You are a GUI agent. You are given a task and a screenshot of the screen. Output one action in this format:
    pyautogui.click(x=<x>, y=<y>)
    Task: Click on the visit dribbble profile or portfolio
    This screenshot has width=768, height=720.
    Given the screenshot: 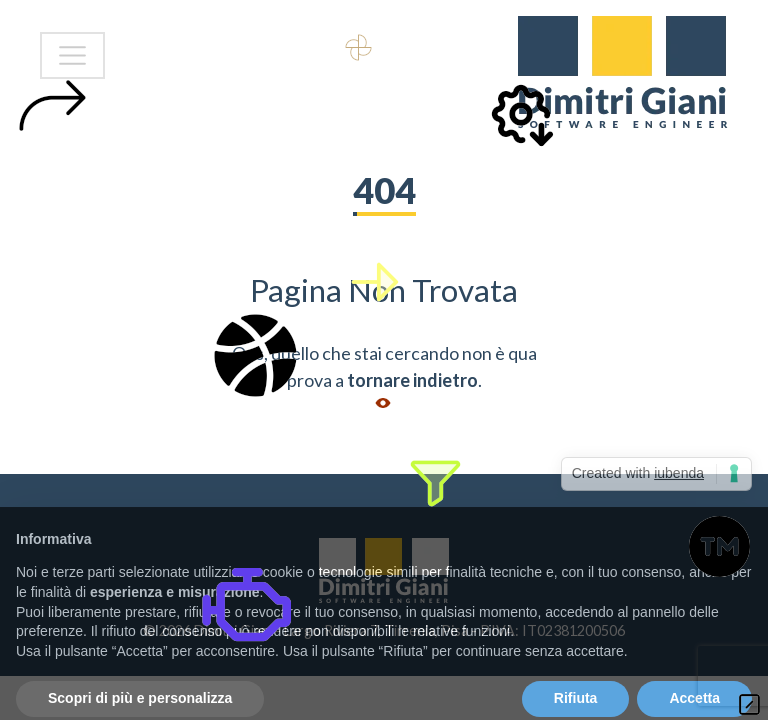 What is the action you would take?
    pyautogui.click(x=255, y=355)
    